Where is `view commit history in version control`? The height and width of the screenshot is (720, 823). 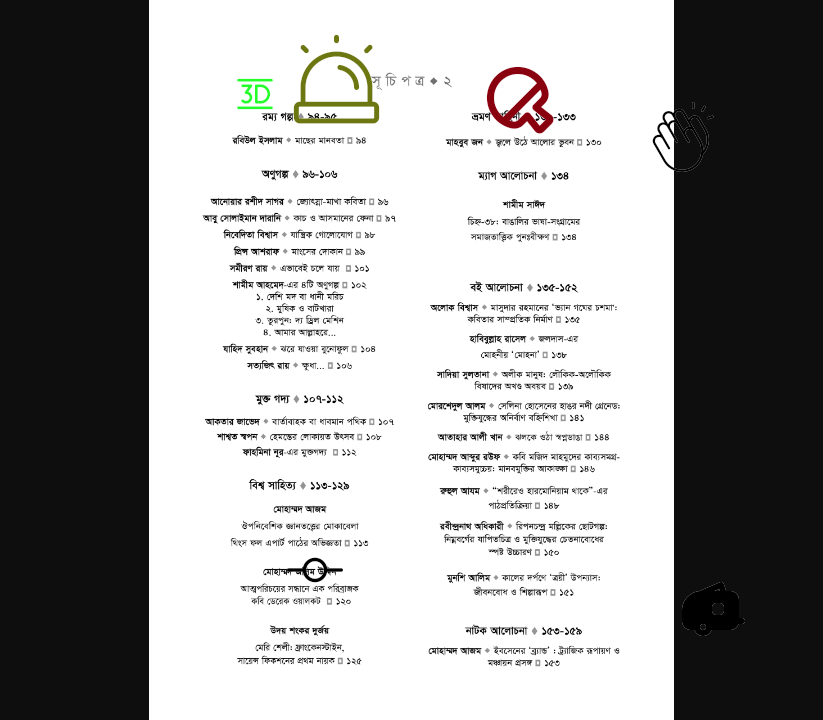
view commit history in version control is located at coordinates (315, 570).